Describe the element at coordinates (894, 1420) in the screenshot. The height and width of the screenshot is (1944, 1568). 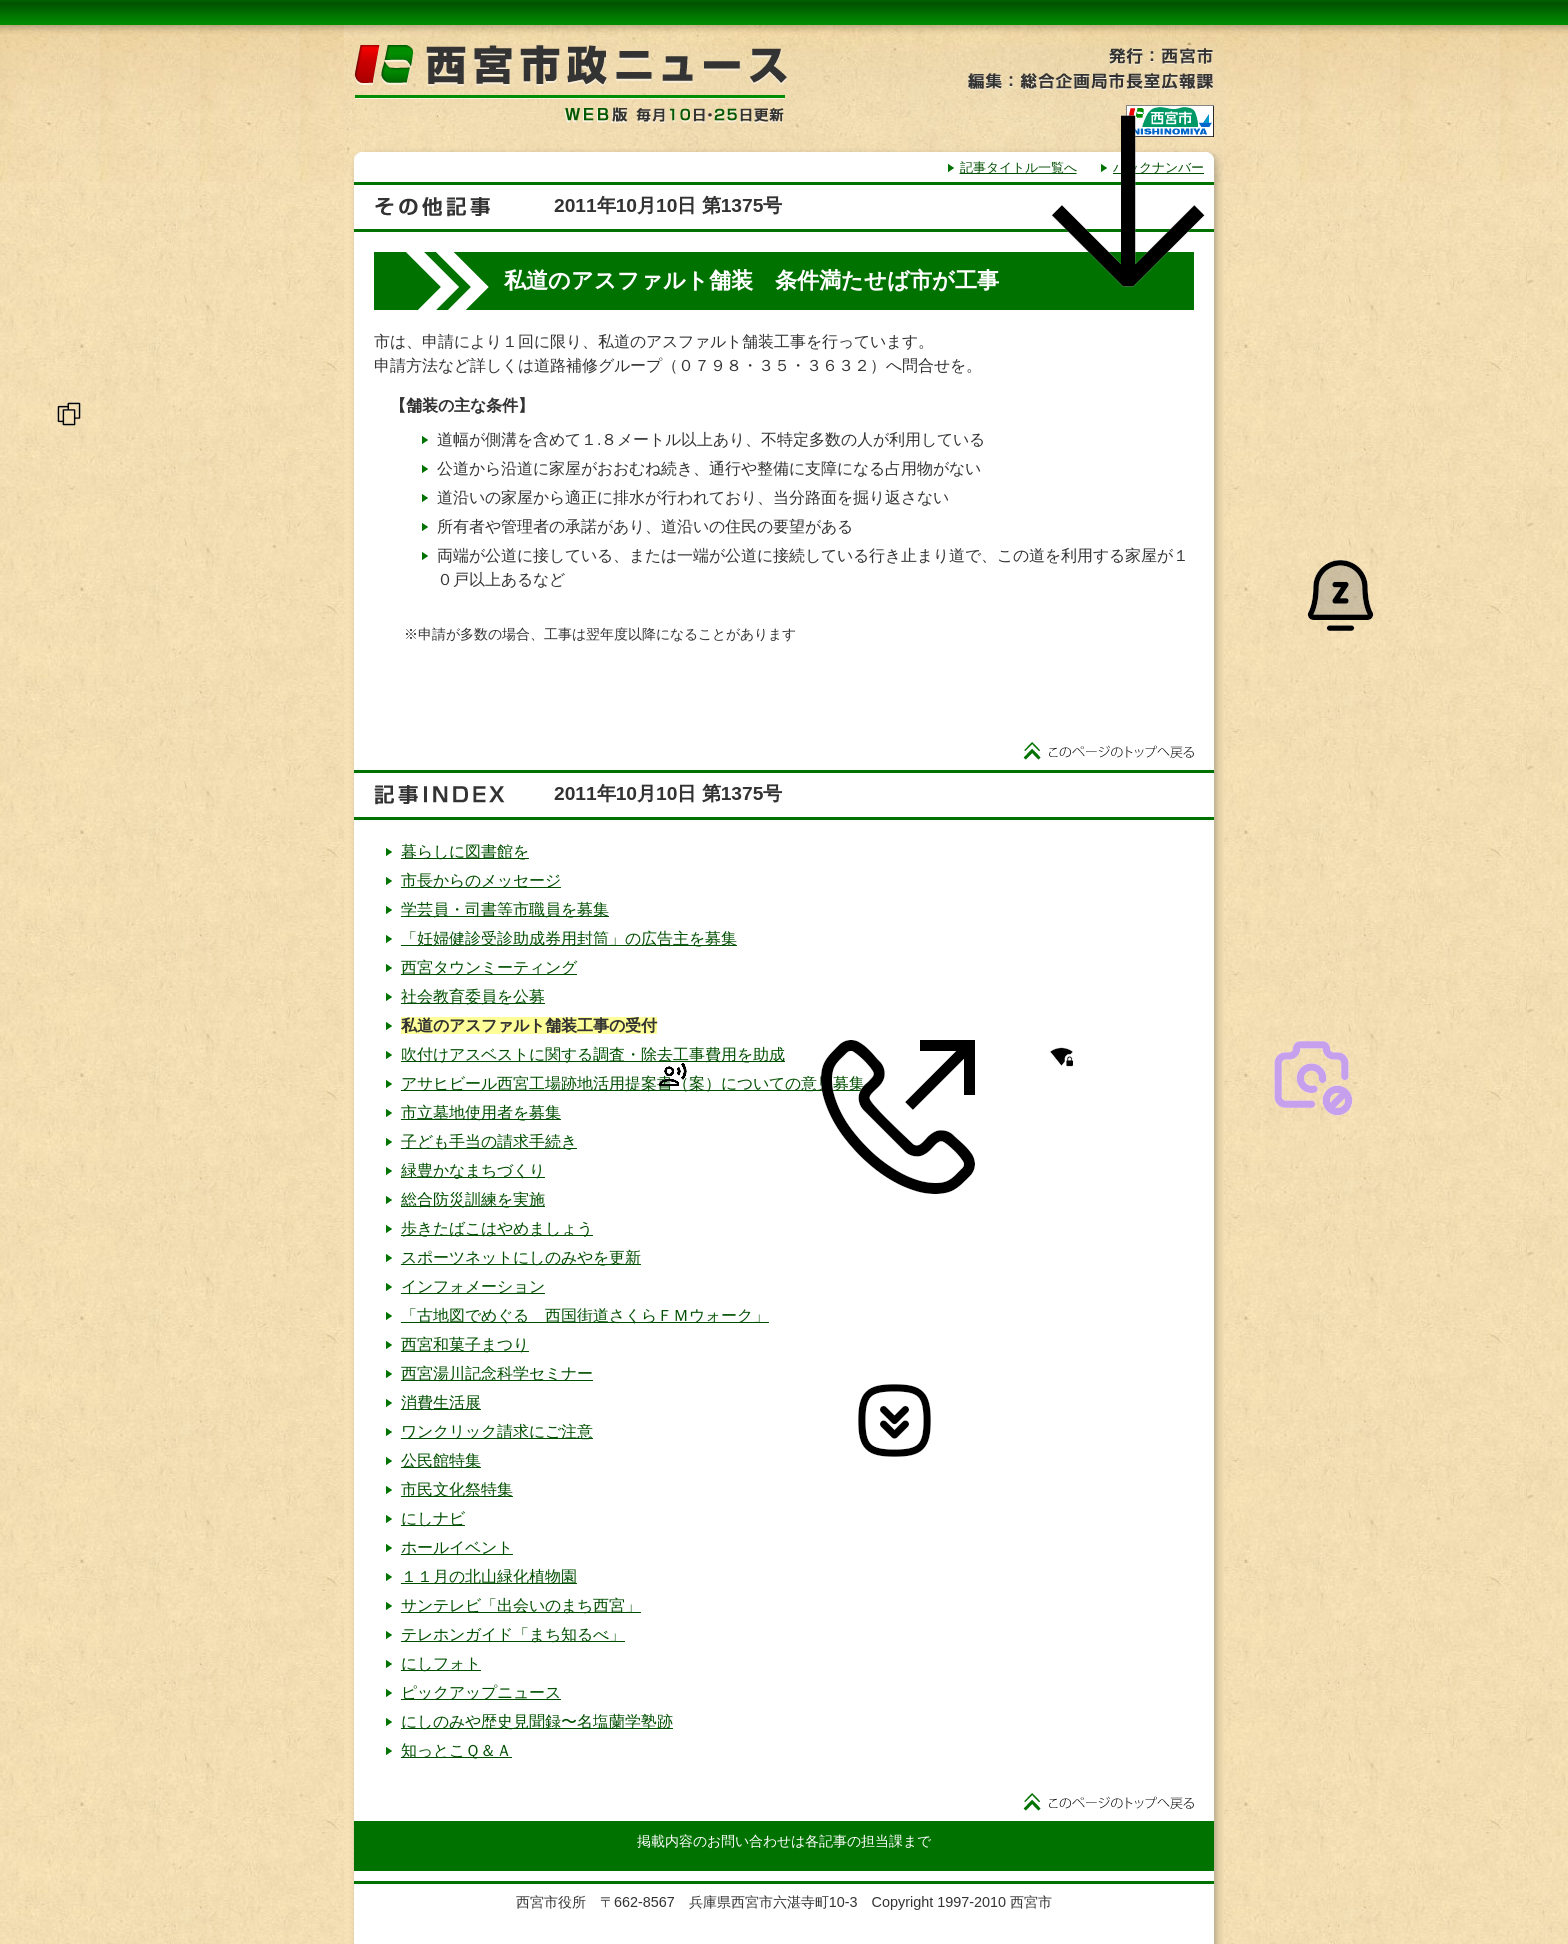
I see `expand content or show more items below` at that location.